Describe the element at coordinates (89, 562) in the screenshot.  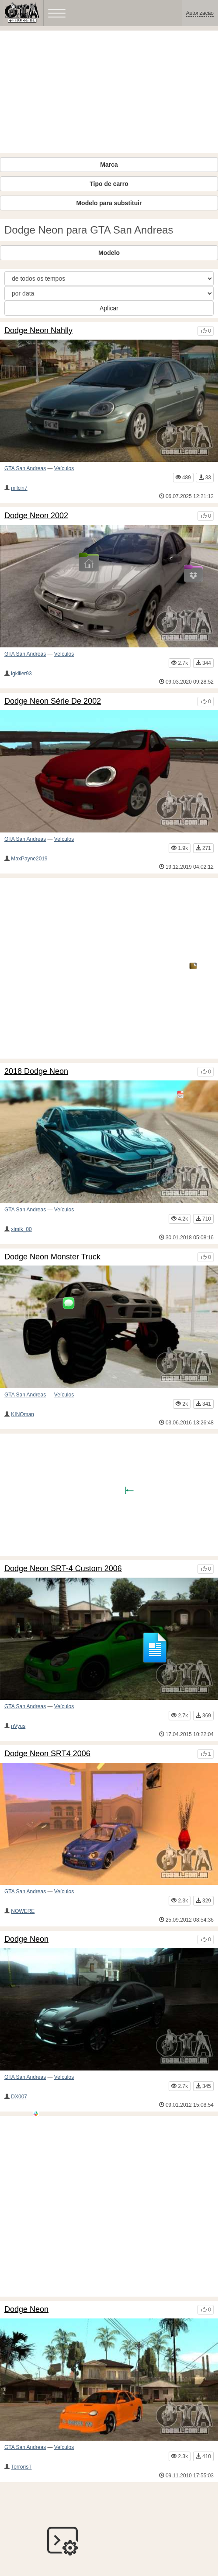
I see `access your home folder` at that location.